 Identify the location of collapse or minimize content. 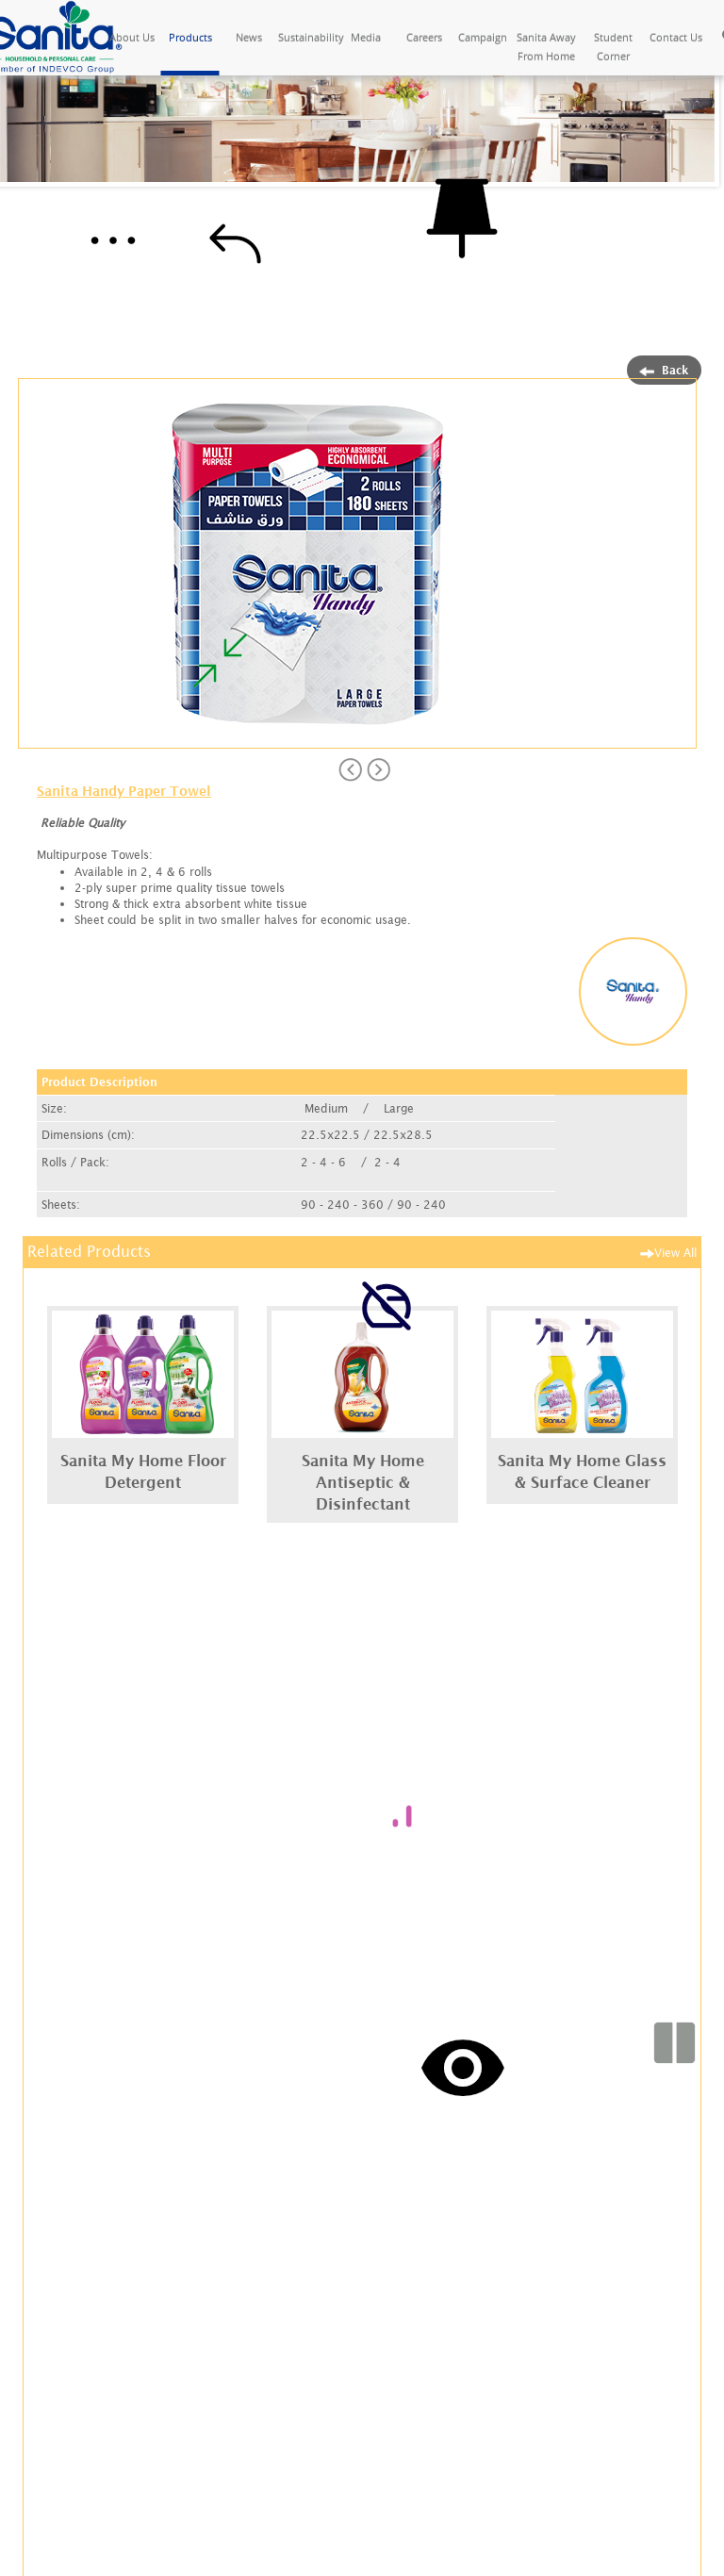
(220, 660).